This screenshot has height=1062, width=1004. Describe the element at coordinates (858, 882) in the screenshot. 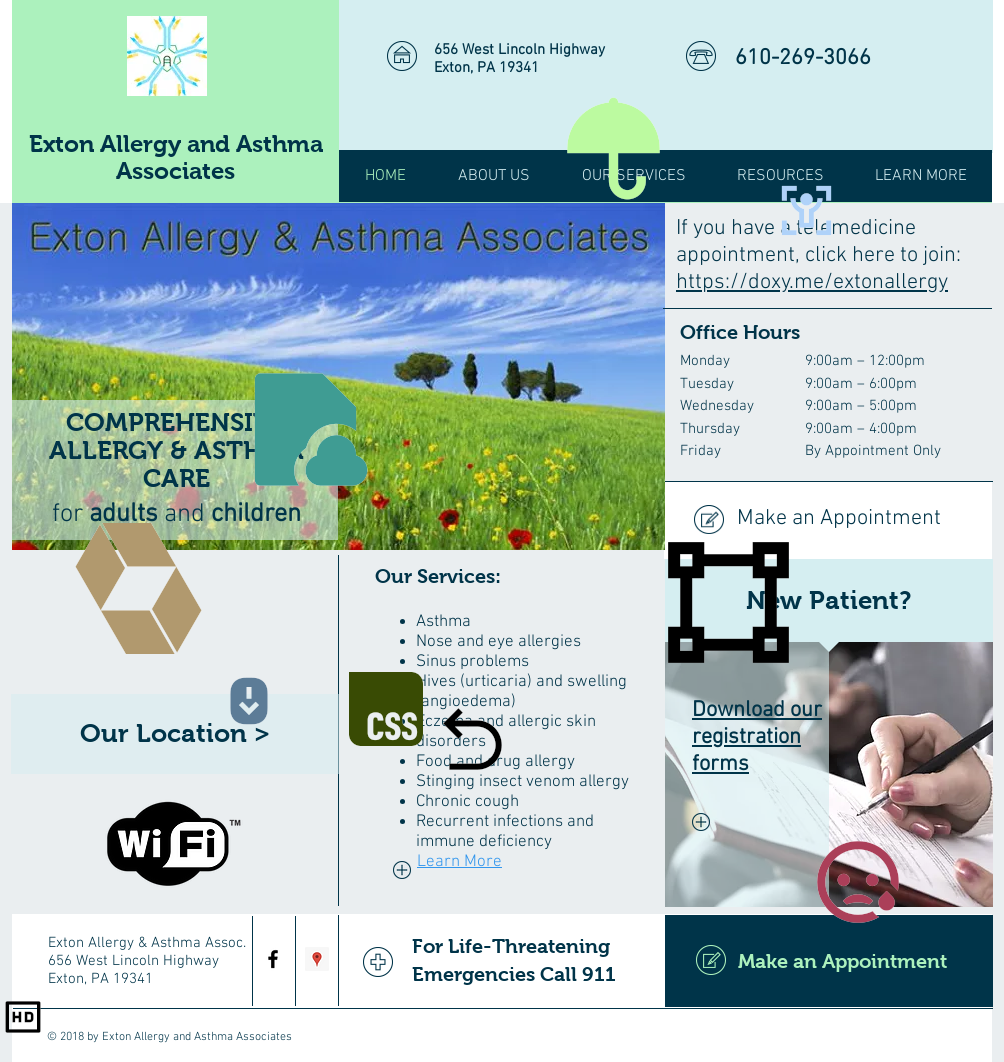

I see `indicate a sad or negative reaction` at that location.